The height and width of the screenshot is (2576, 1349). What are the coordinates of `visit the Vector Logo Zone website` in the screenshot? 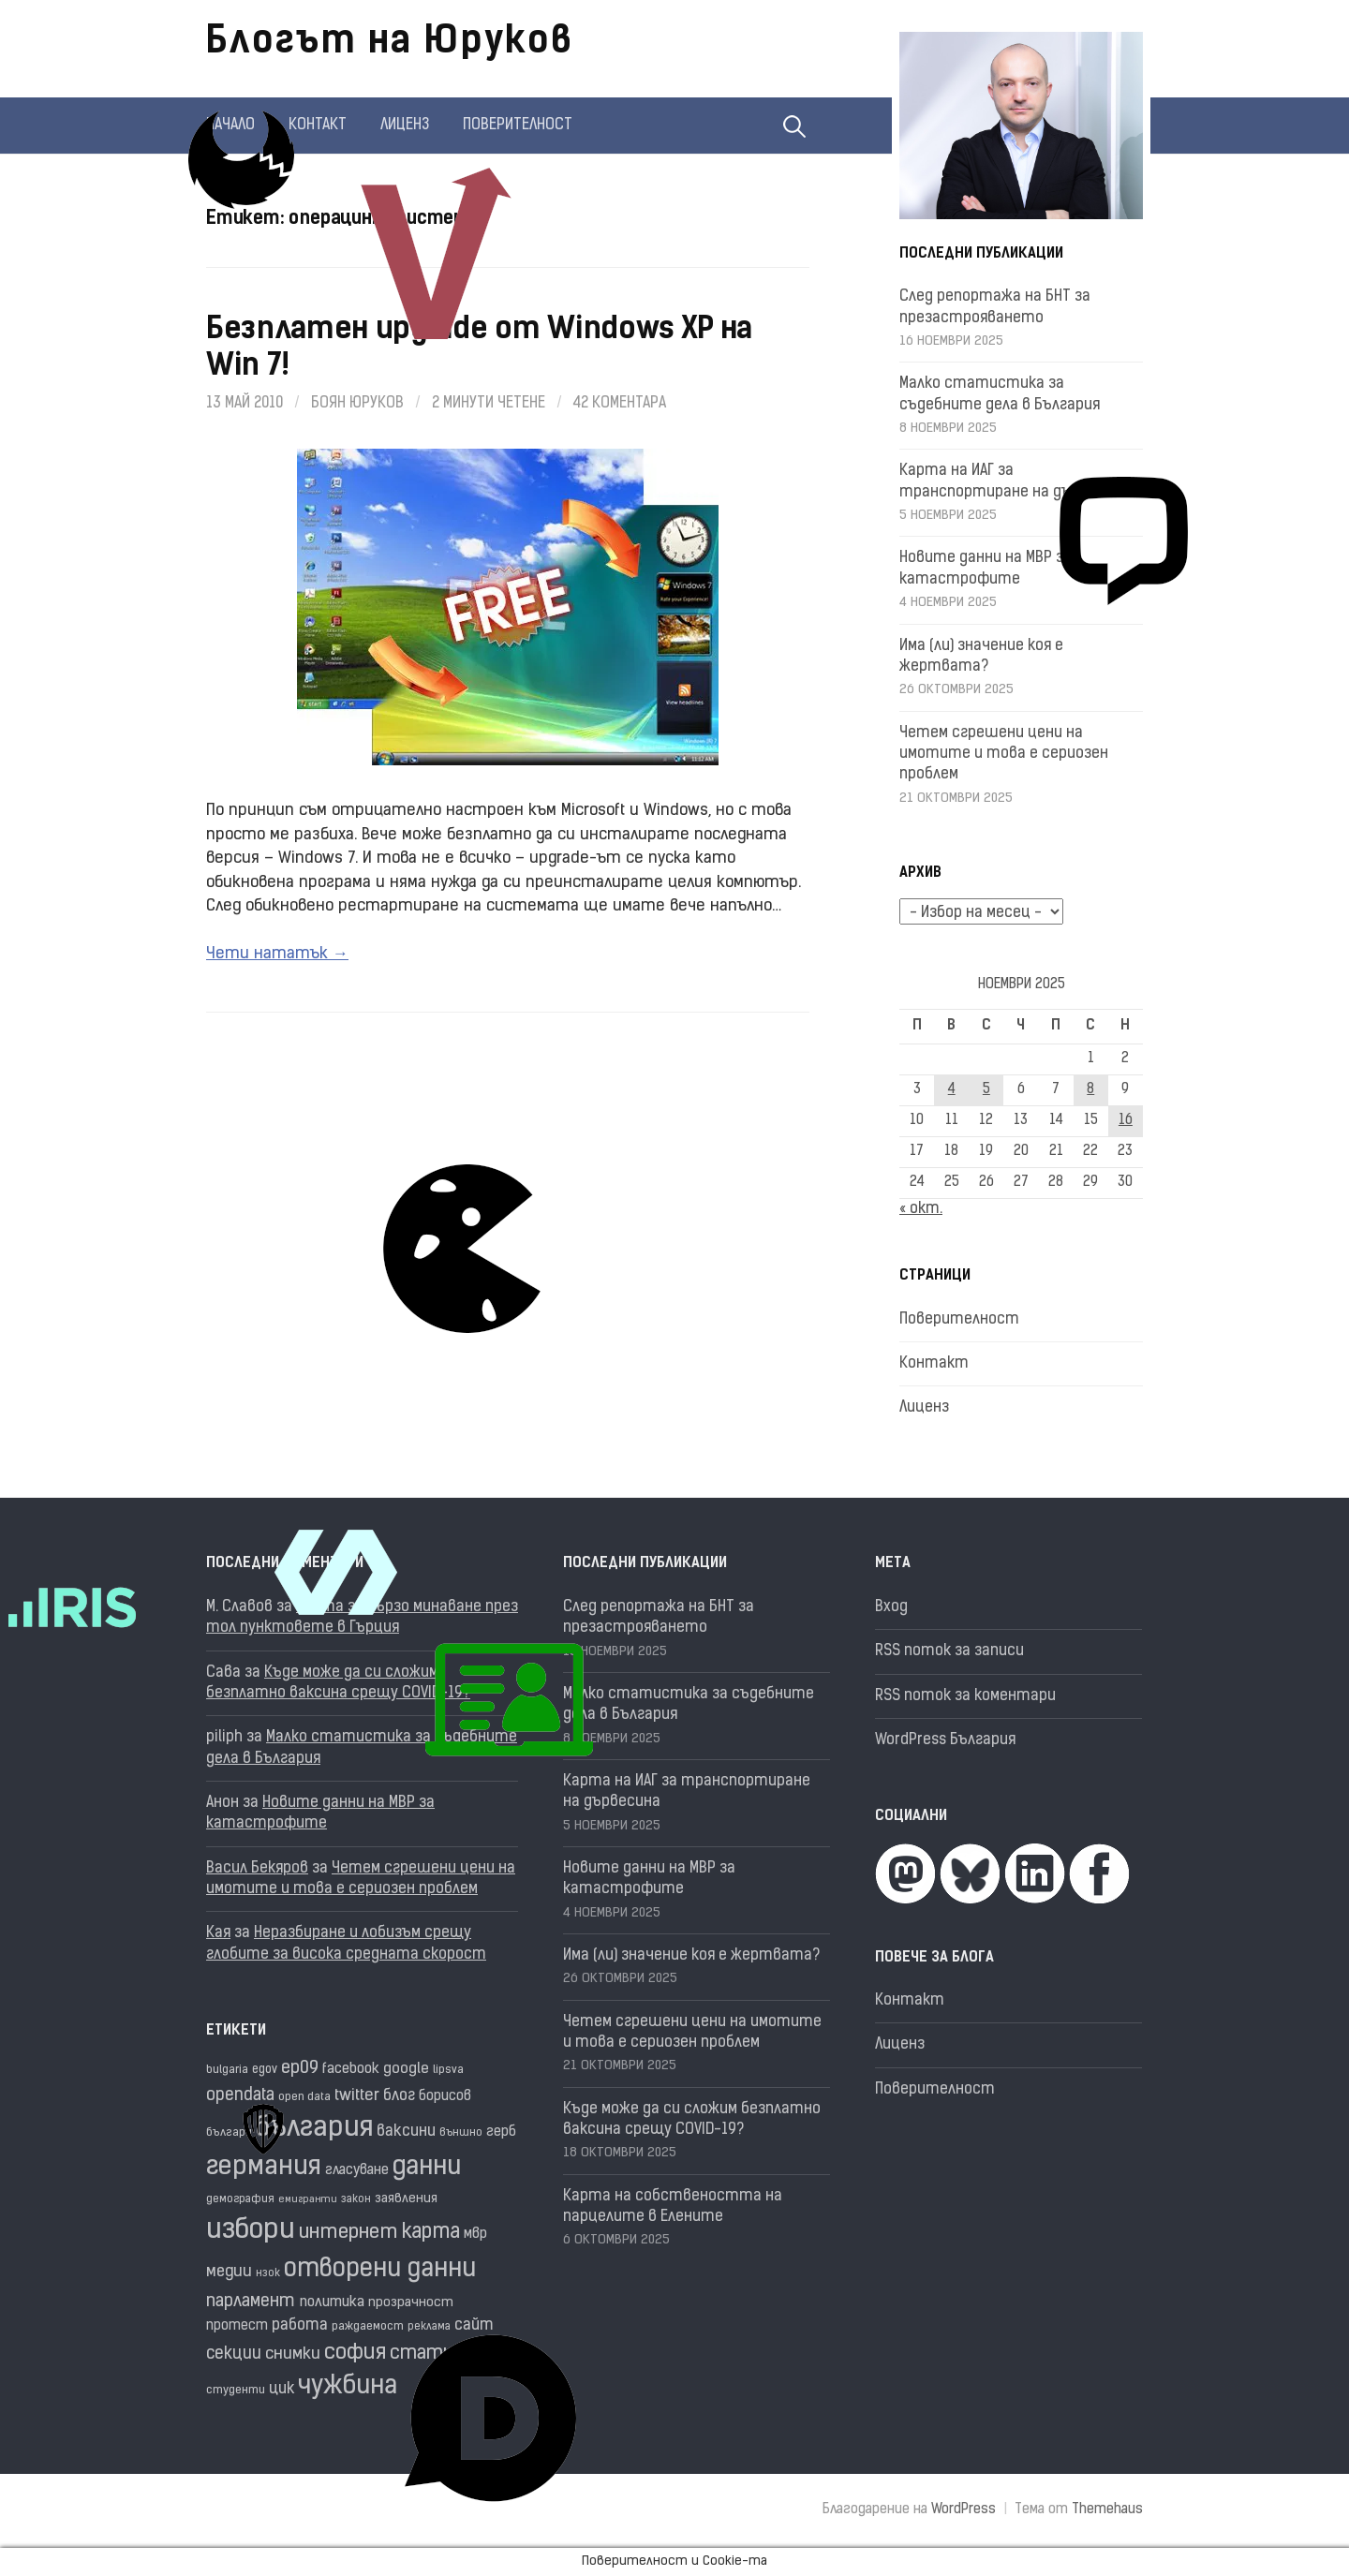 It's located at (436, 253).